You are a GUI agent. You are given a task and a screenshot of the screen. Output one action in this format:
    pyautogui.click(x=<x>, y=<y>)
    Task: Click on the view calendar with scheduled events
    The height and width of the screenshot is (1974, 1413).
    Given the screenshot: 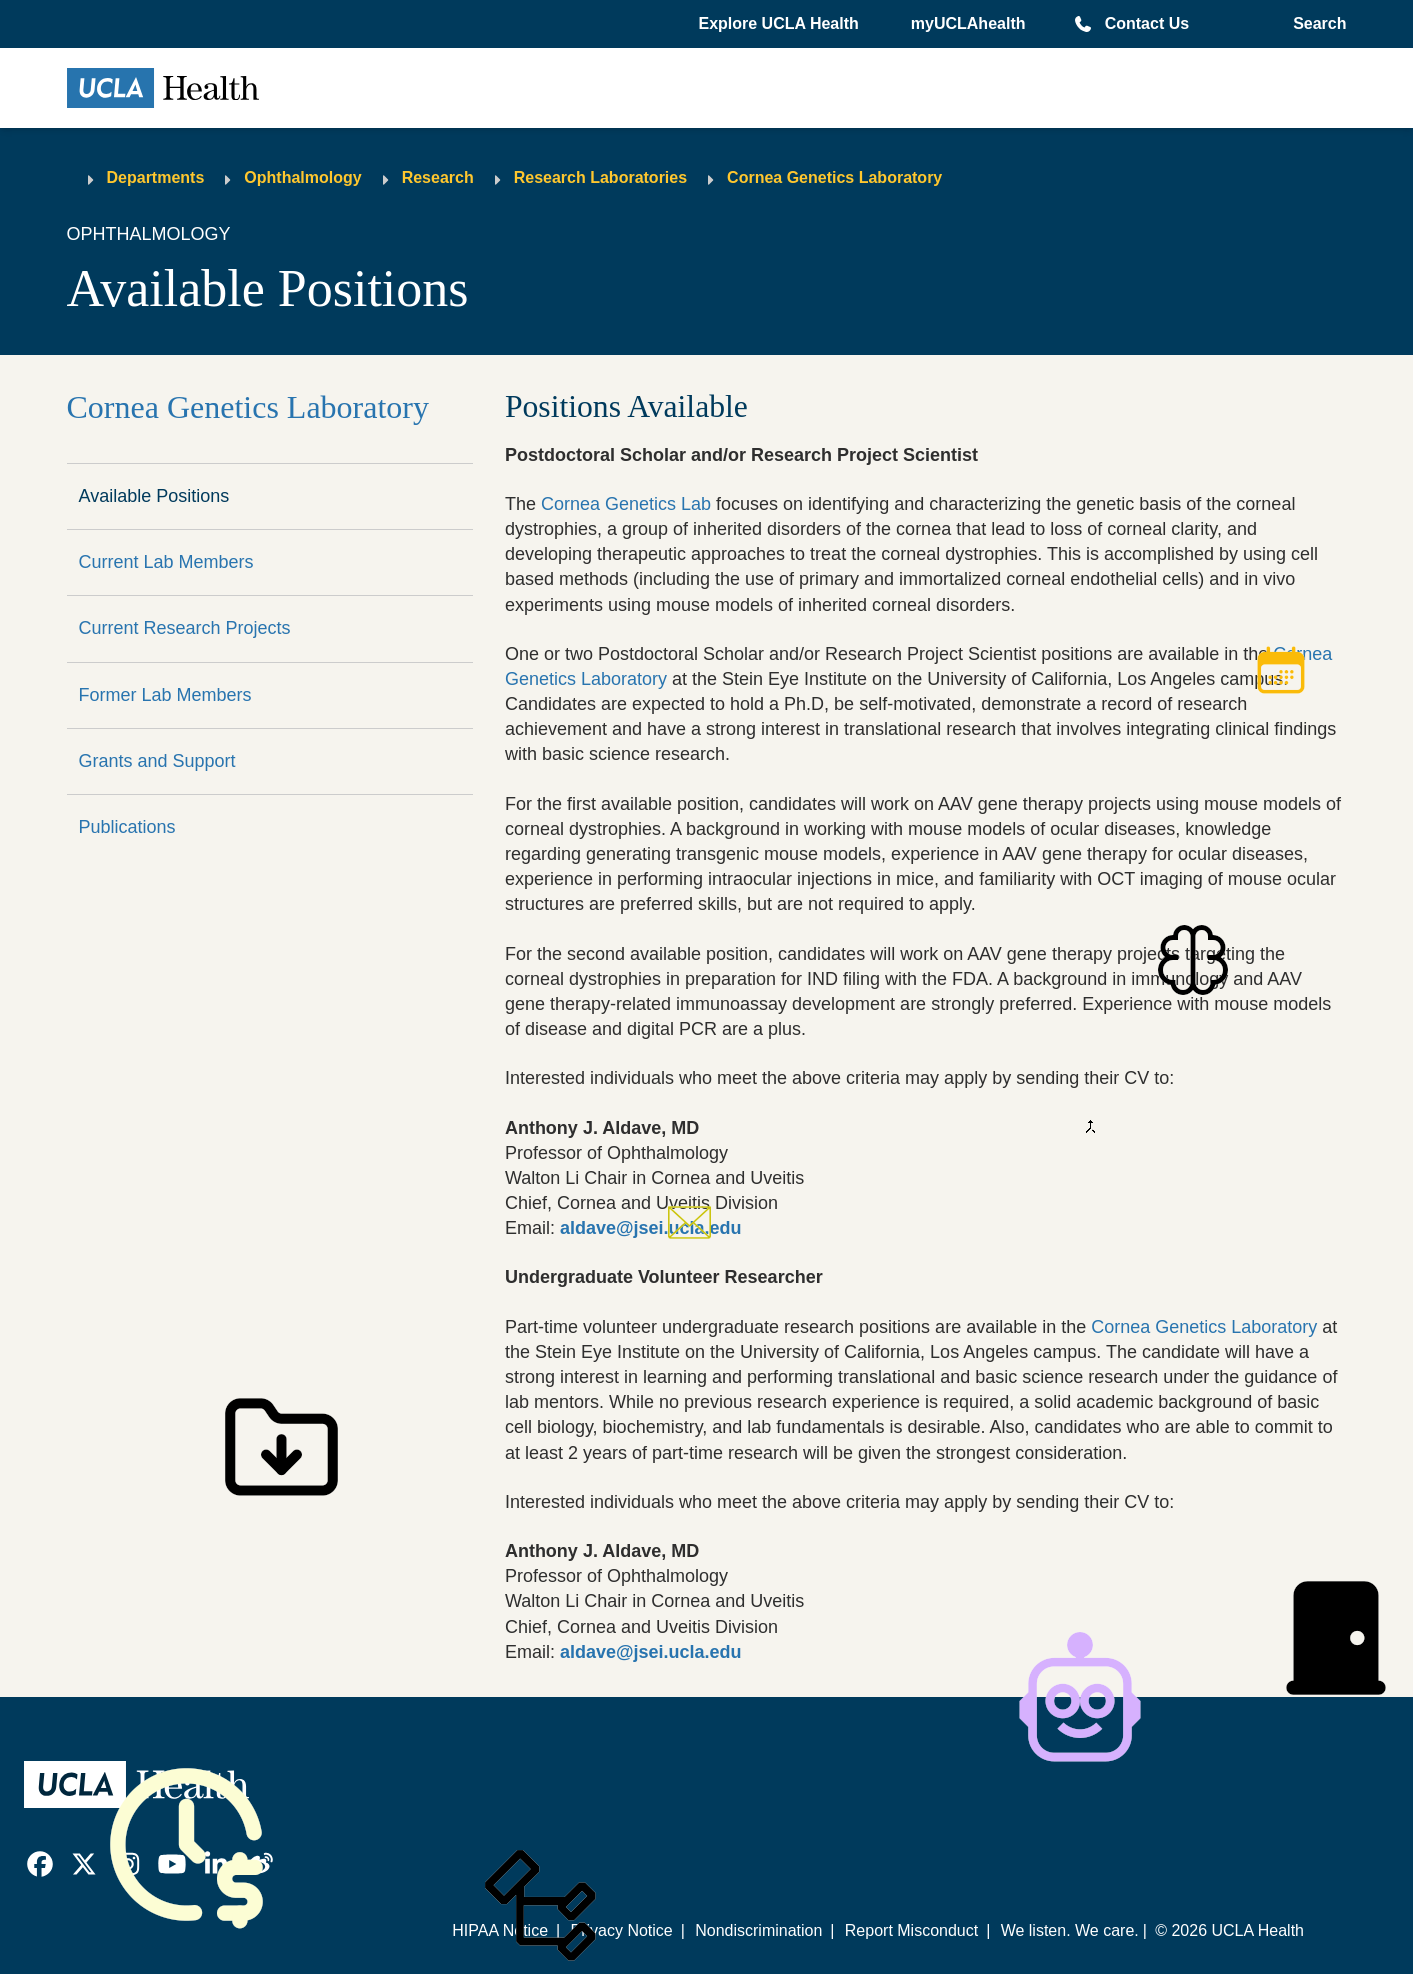 What is the action you would take?
    pyautogui.click(x=1281, y=670)
    